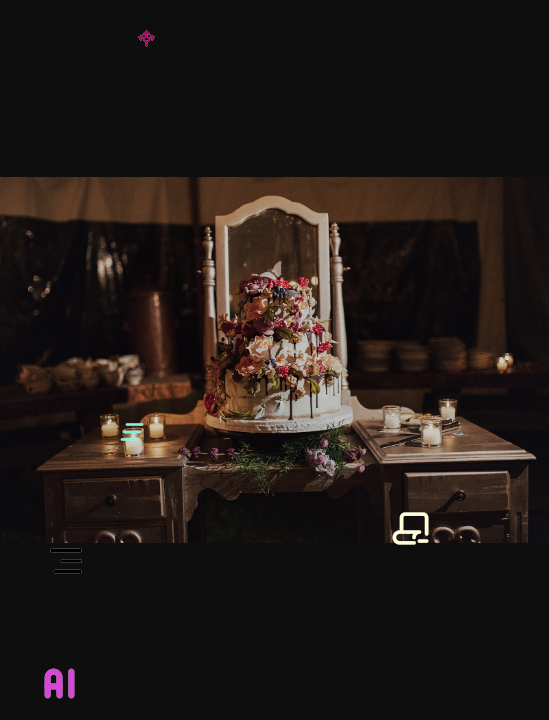 This screenshot has height=720, width=549. Describe the element at coordinates (146, 38) in the screenshot. I see `configure load balancer settings` at that location.